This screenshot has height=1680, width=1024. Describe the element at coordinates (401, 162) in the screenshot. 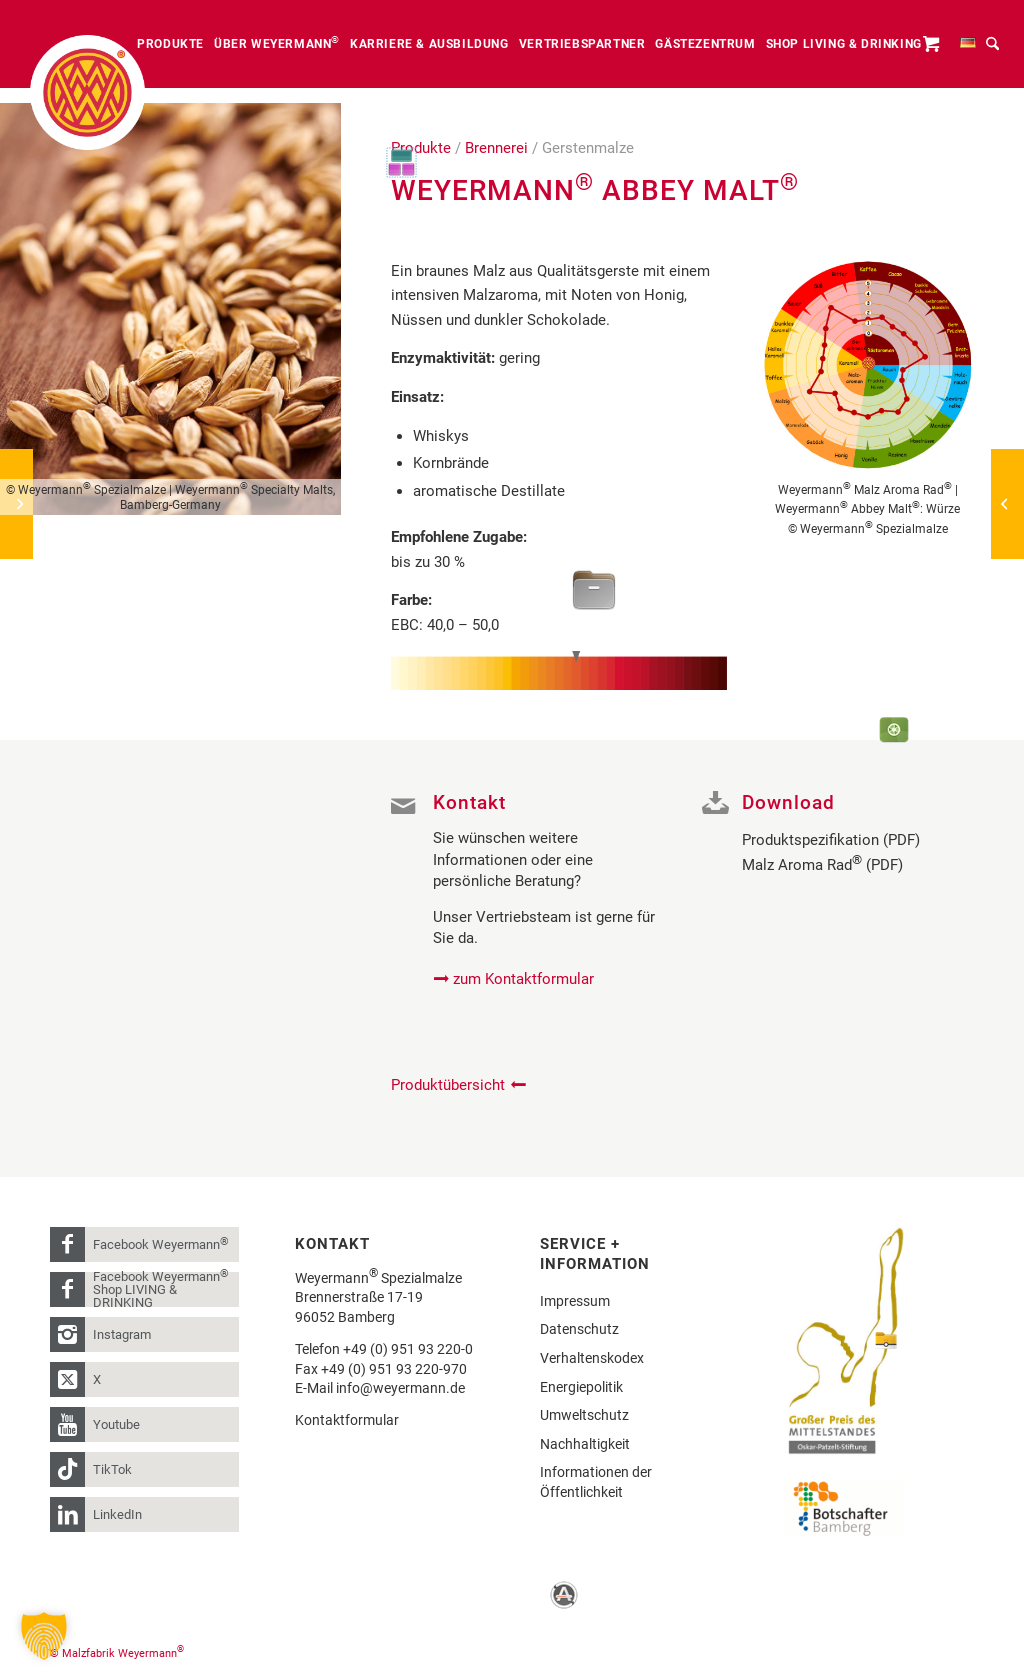

I see `select all items in the current view` at that location.